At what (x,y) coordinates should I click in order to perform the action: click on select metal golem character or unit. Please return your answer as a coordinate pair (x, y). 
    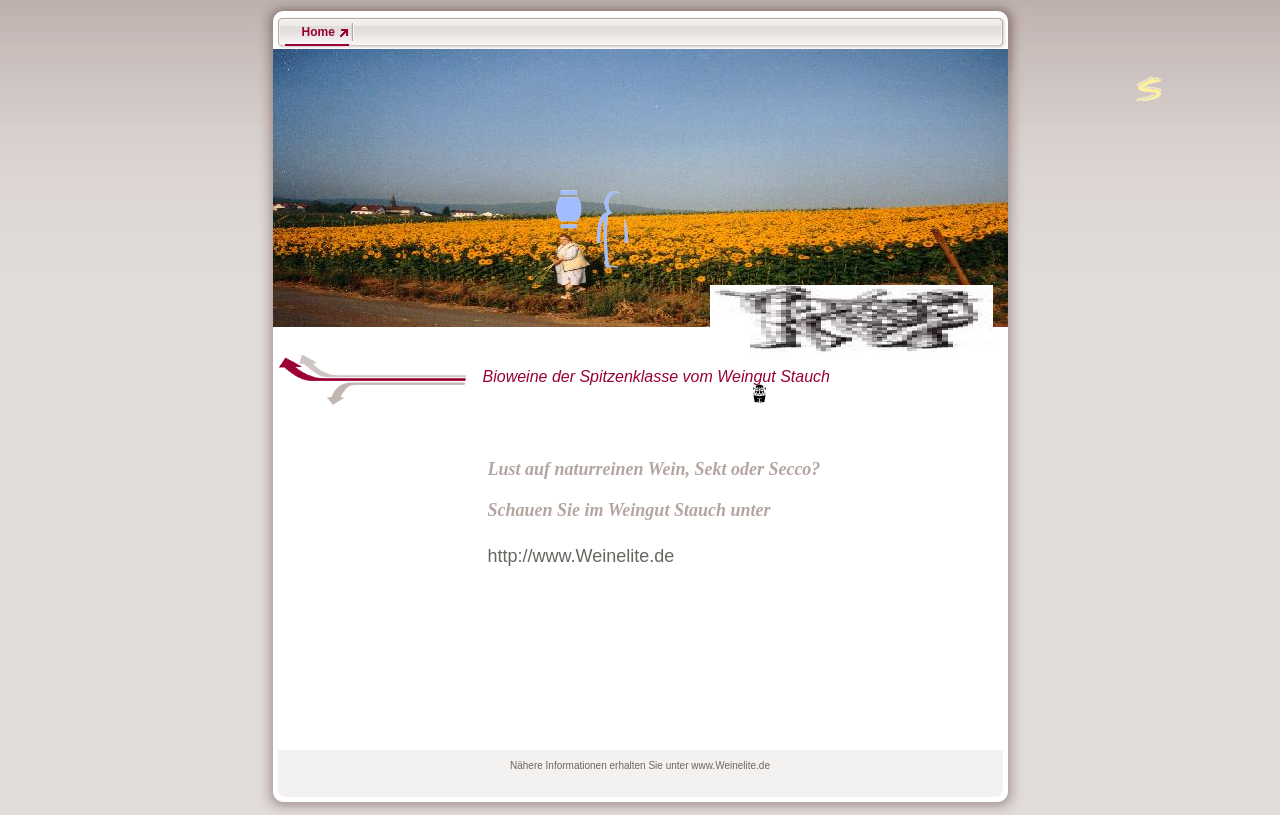
    Looking at the image, I should click on (759, 393).